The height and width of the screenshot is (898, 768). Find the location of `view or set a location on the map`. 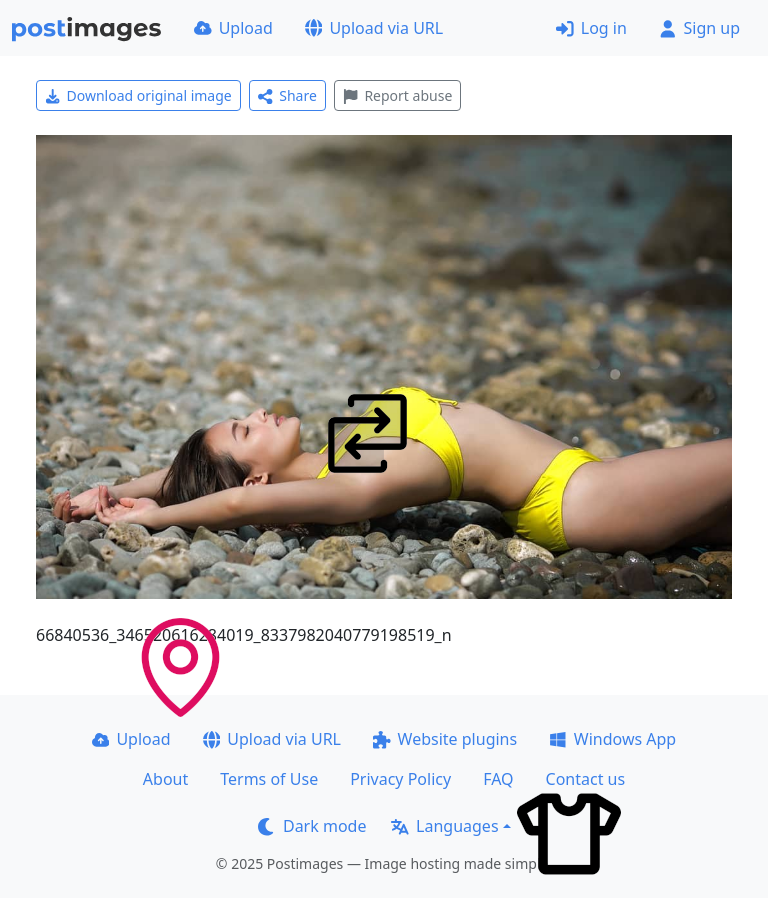

view or set a location on the map is located at coordinates (180, 667).